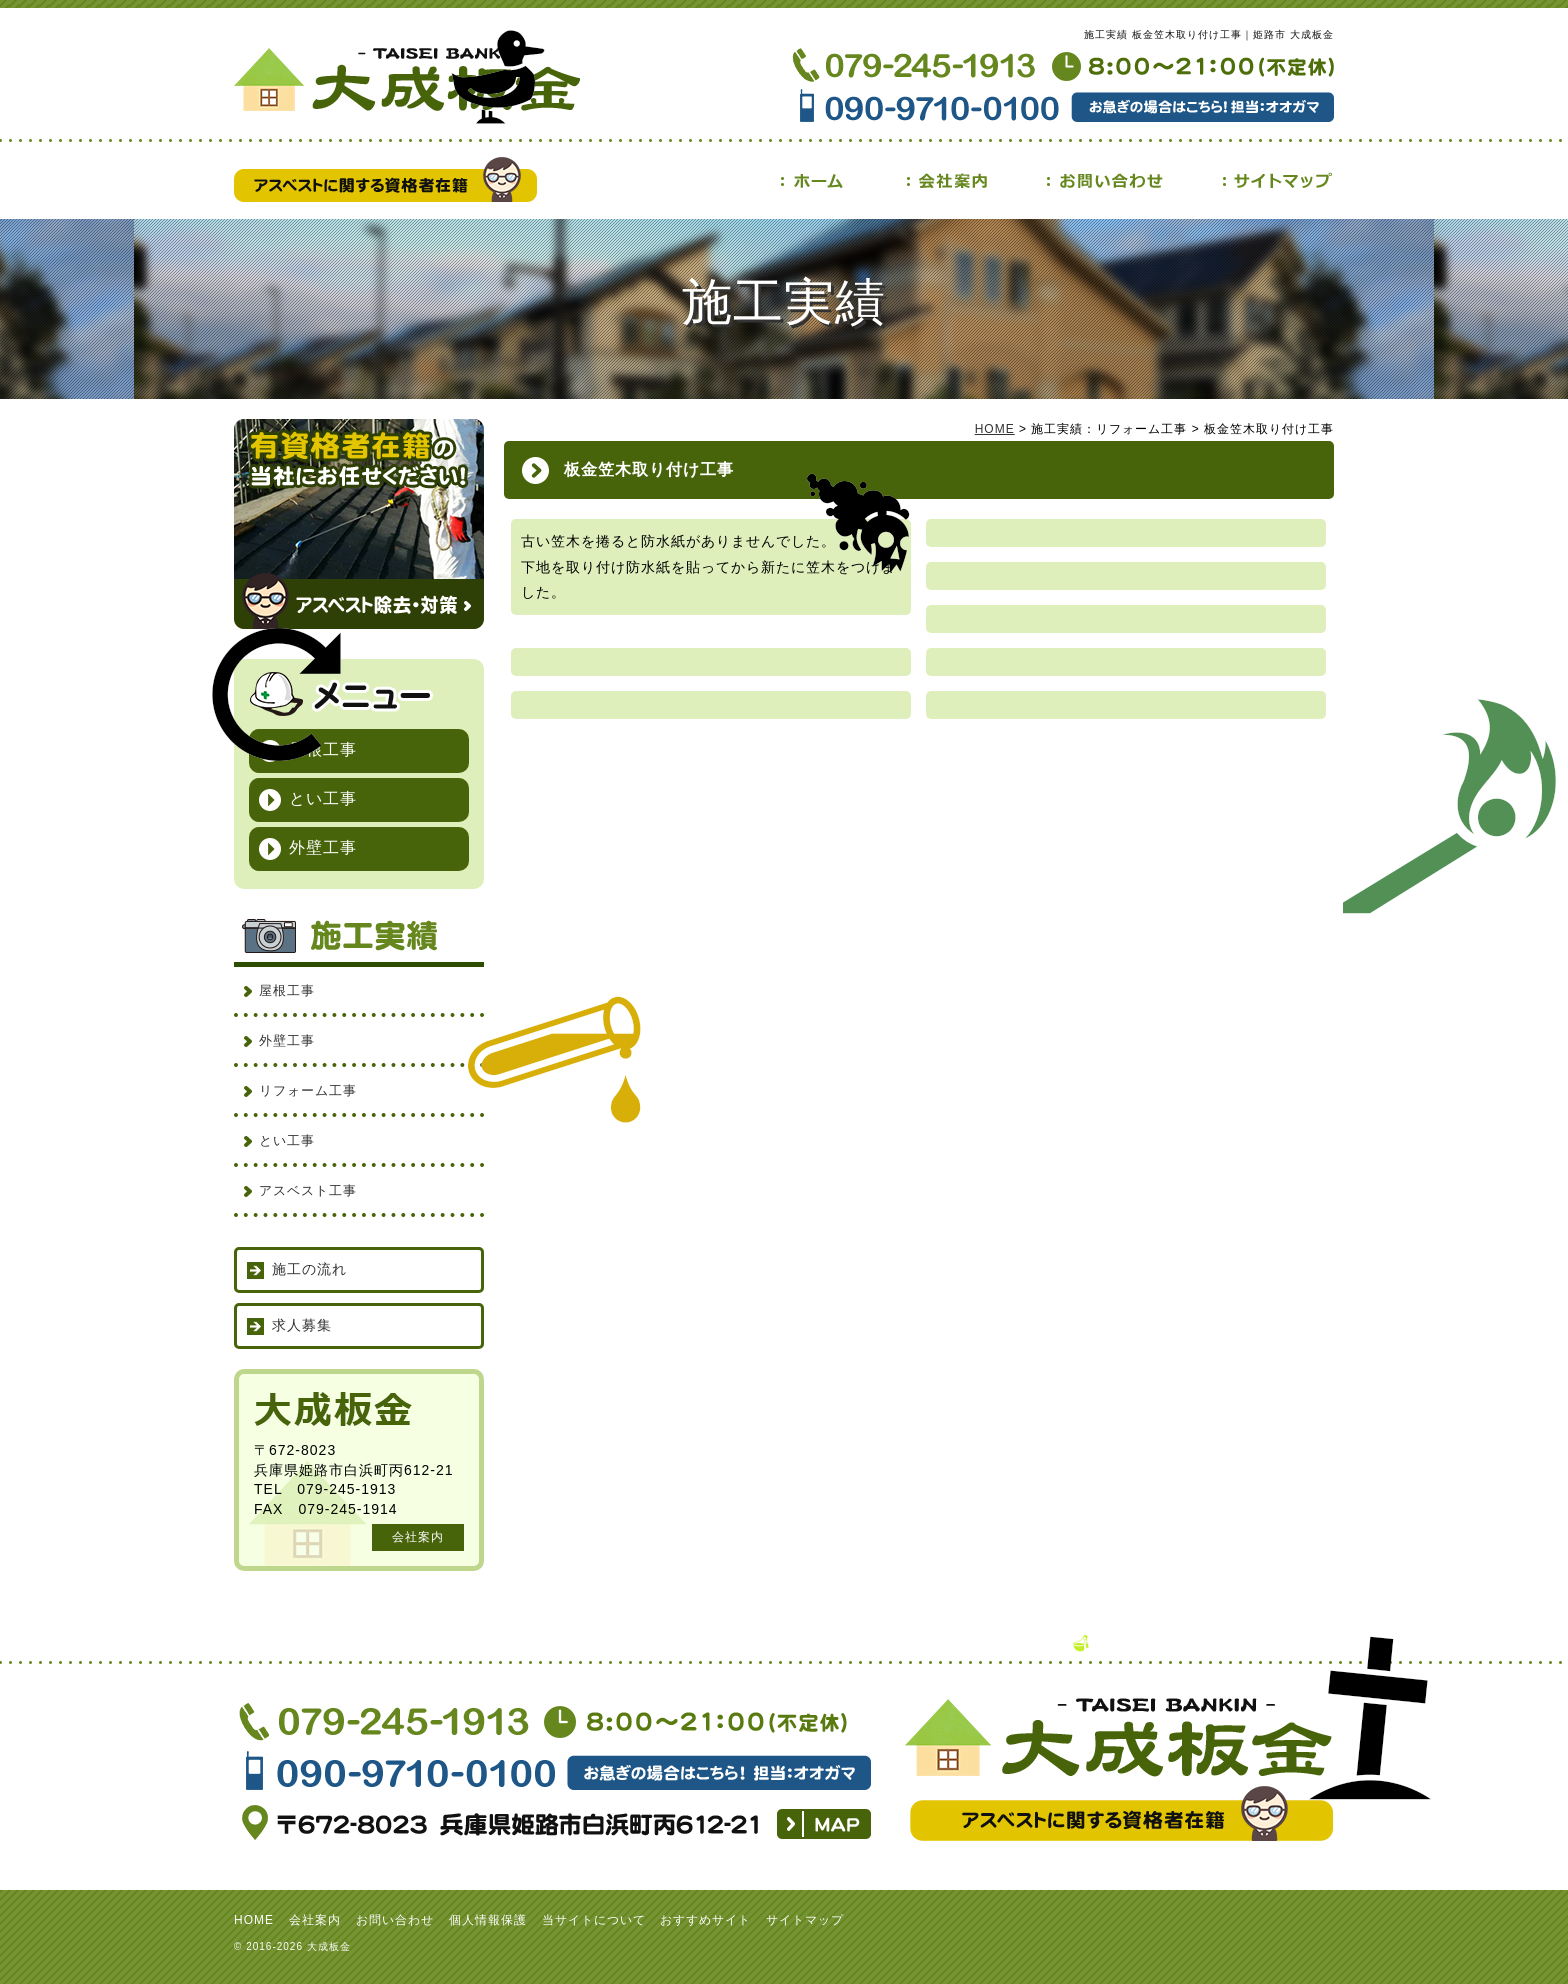 The image size is (1568, 1984). What do you see at coordinates (1450, 806) in the screenshot?
I see `ignite or start a fire feature` at bounding box center [1450, 806].